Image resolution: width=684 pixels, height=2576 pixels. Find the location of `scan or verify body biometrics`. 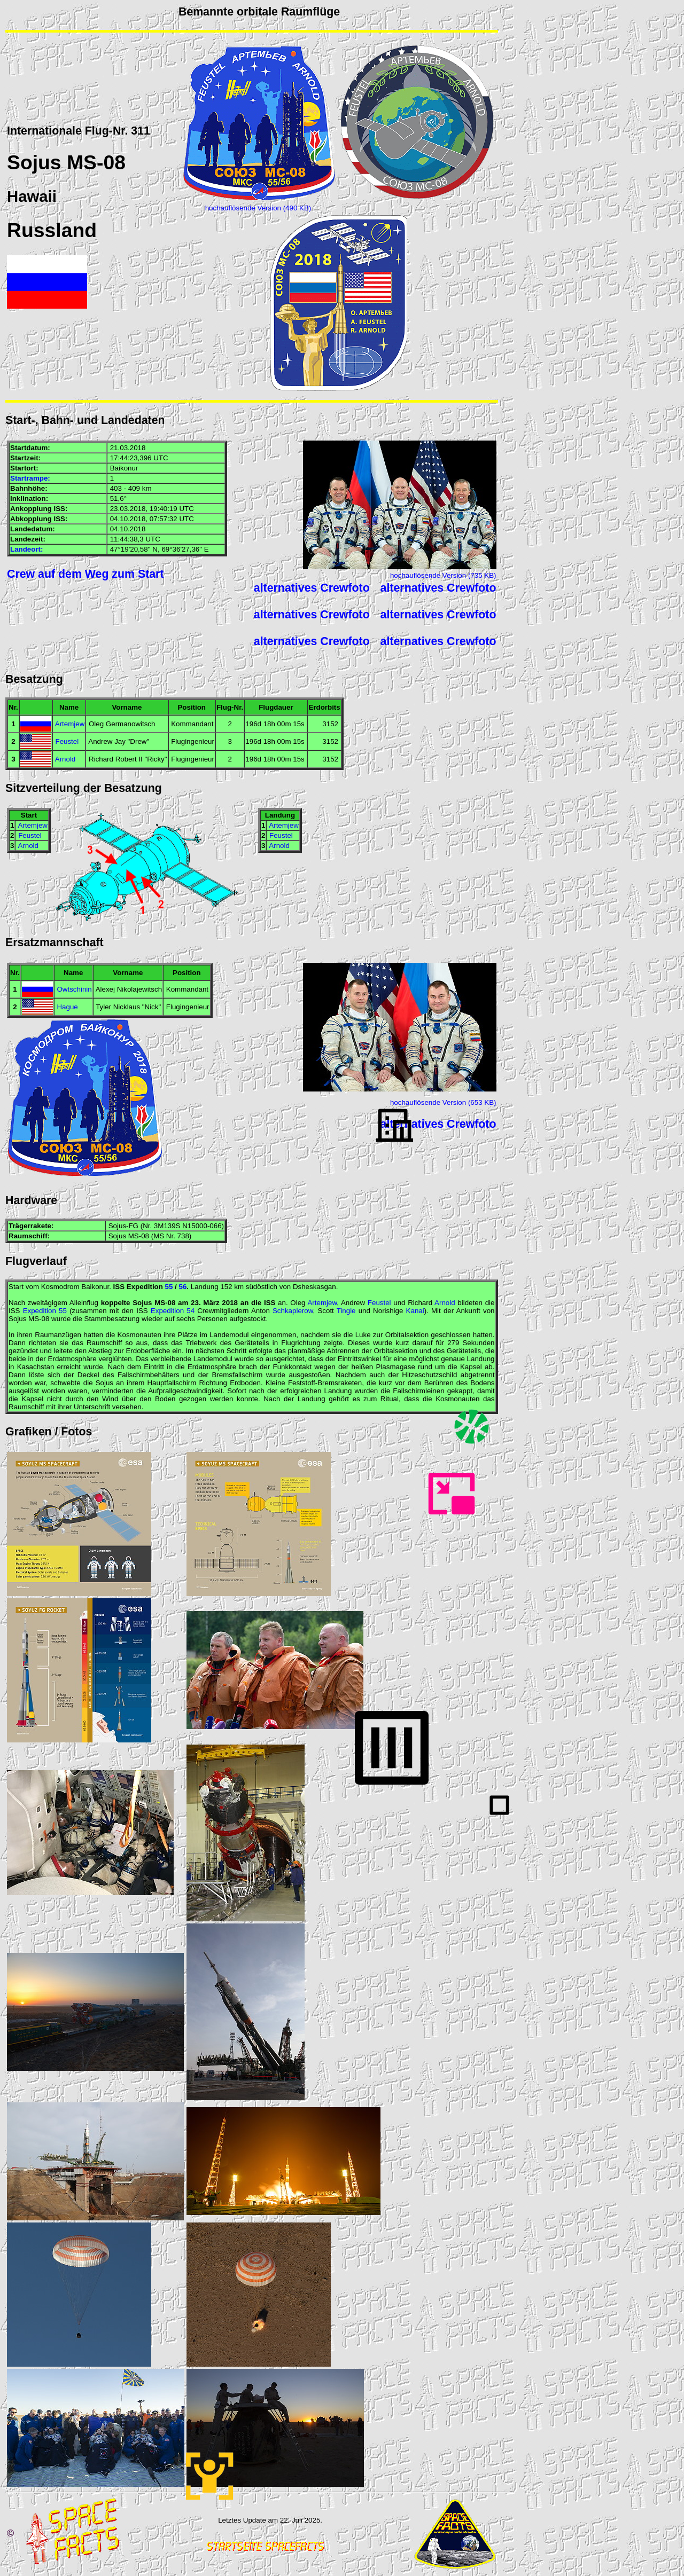

scan or verify body biometrics is located at coordinates (209, 2476).